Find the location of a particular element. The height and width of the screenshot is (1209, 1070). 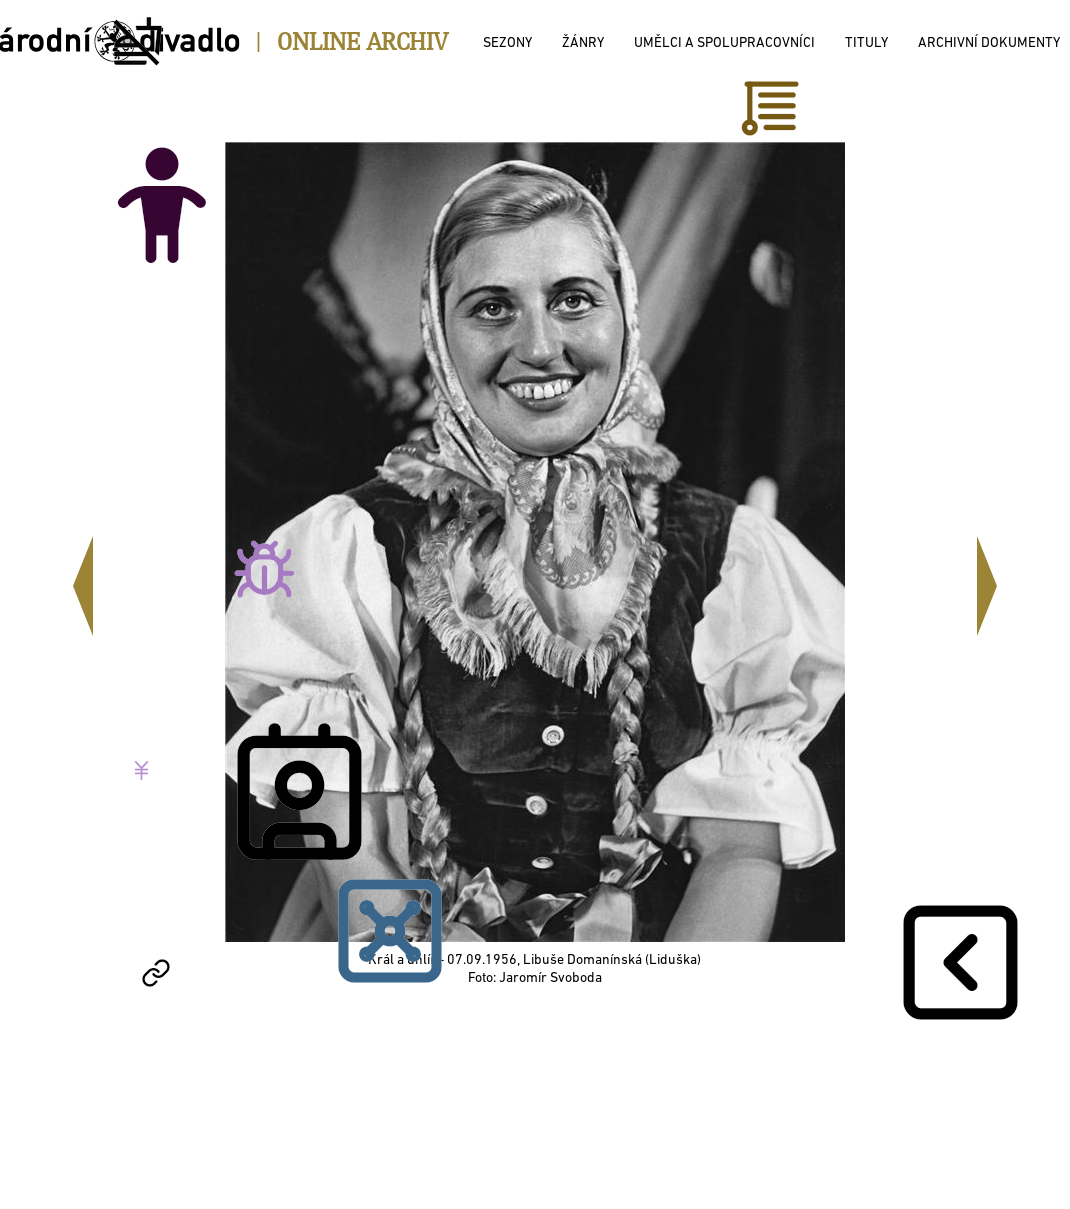

select male gender option is located at coordinates (162, 208).